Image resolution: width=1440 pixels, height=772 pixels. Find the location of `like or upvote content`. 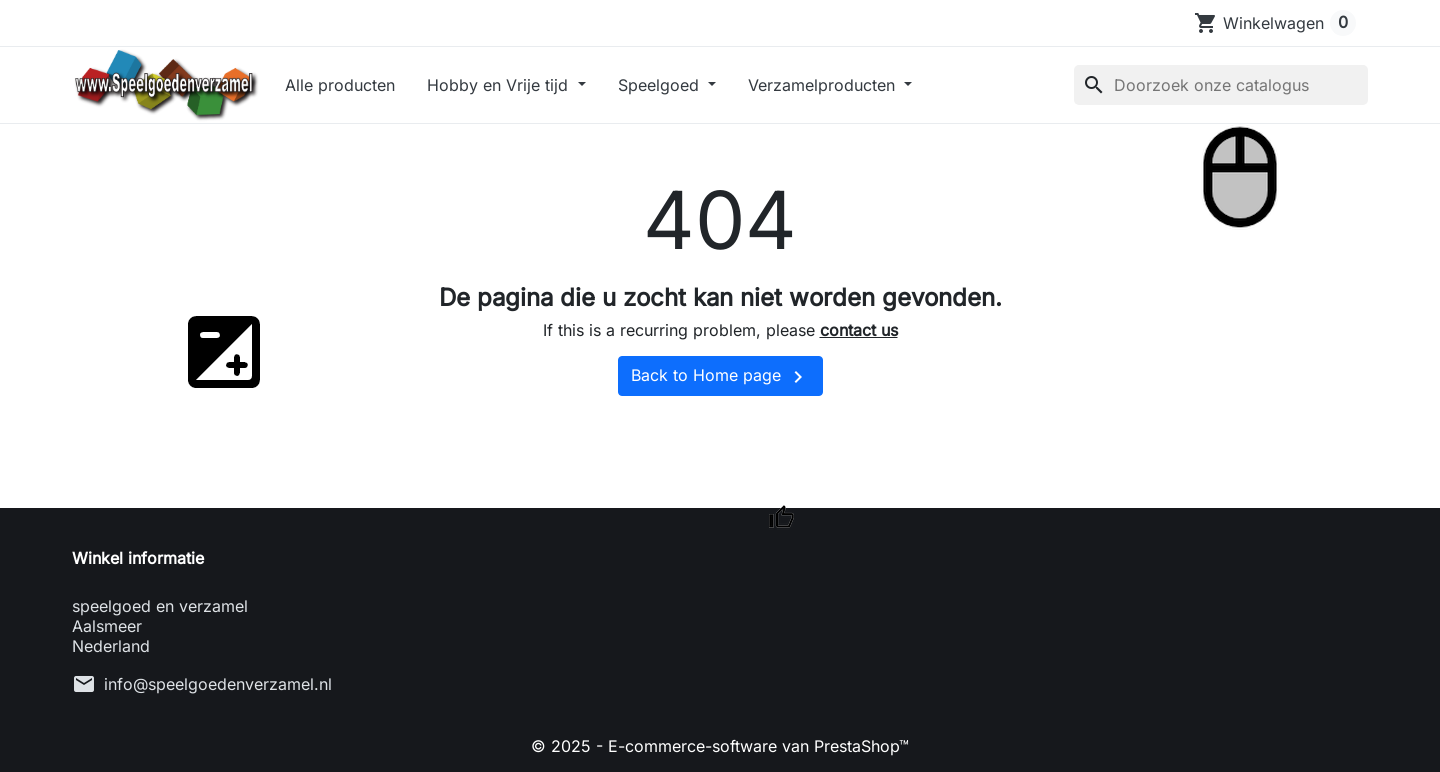

like or upvote content is located at coordinates (781, 517).